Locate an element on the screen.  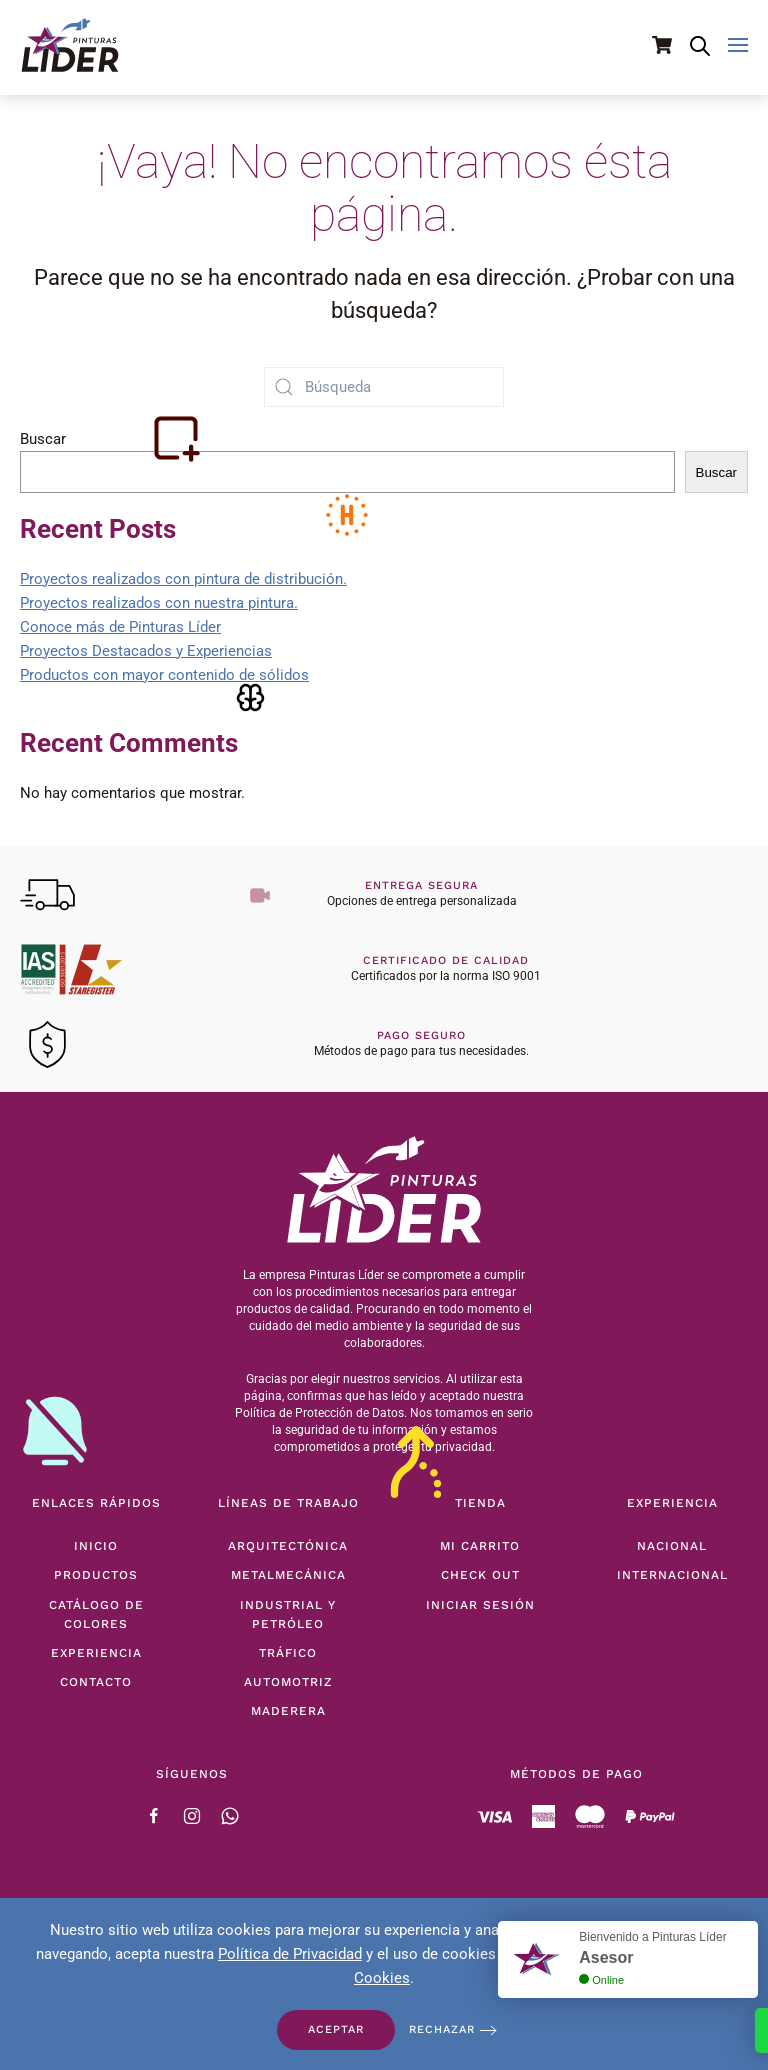
start a video call is located at coordinates (260, 895).